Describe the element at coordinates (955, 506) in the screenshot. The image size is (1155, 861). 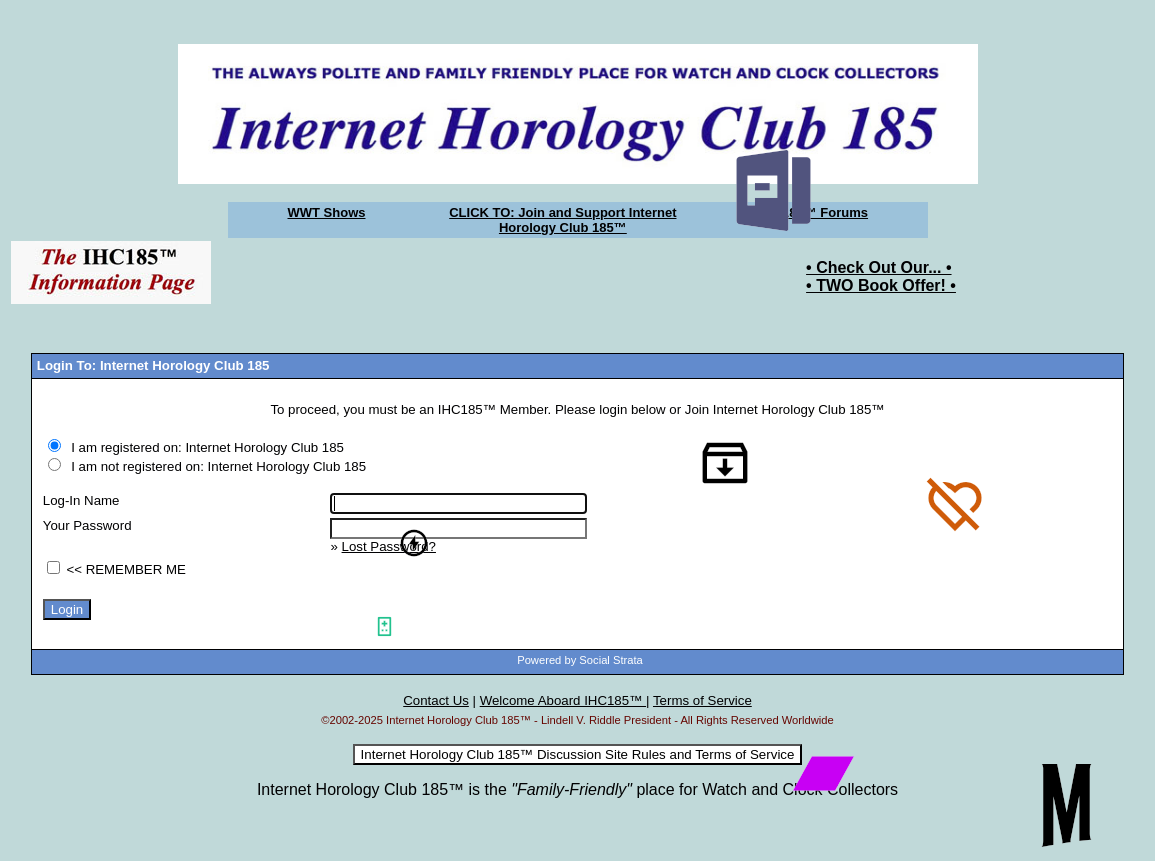
I see `dislike or remove from favorites` at that location.